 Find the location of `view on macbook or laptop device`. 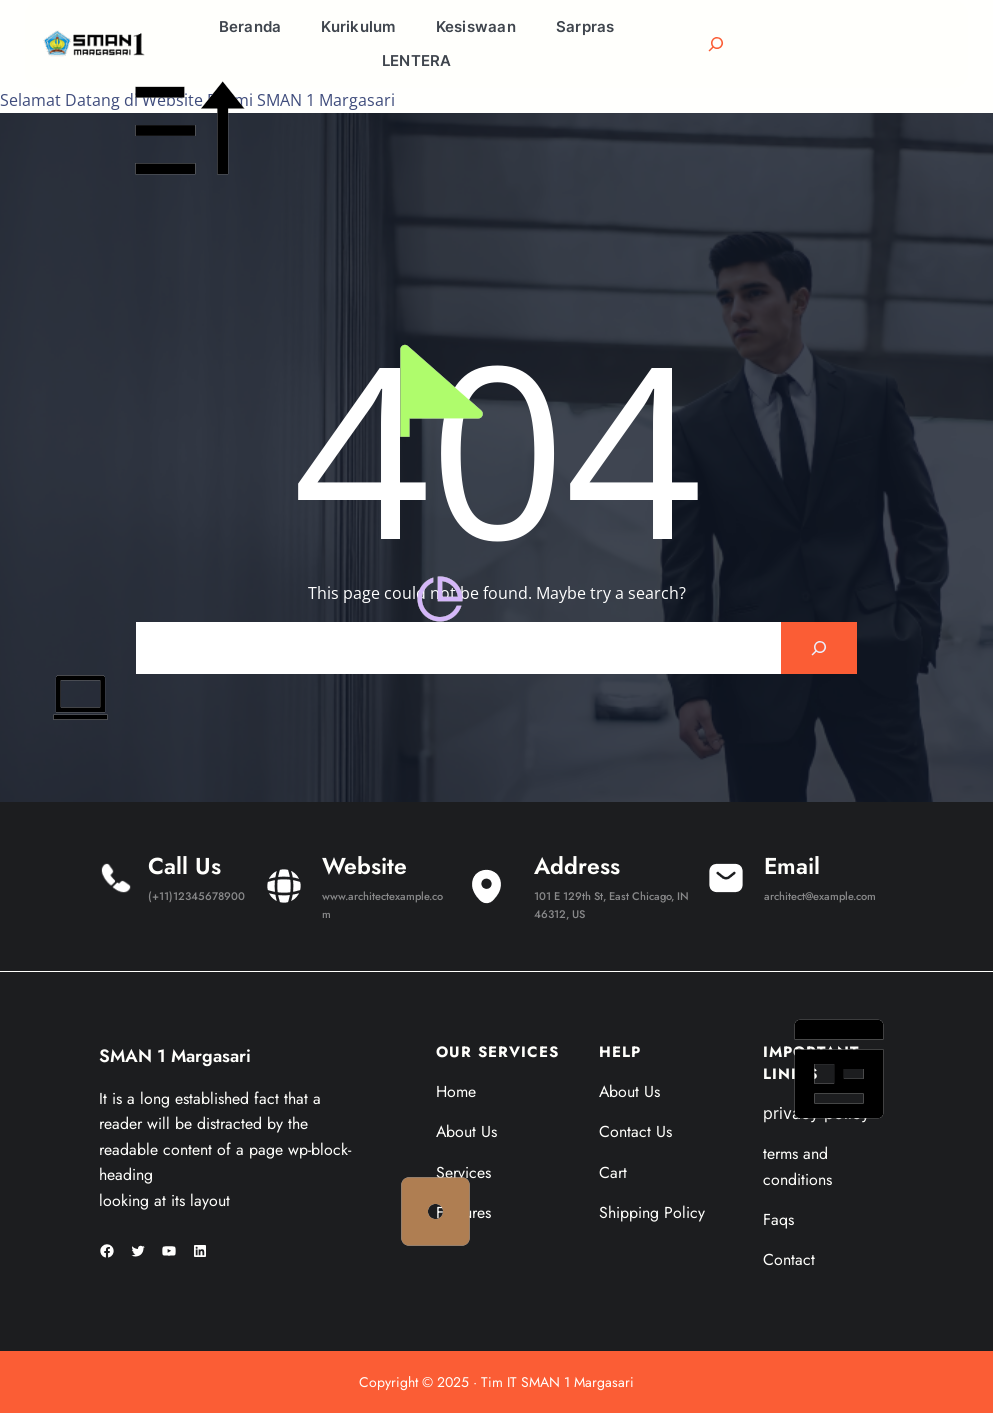

view on macbook or laptop device is located at coordinates (80, 697).